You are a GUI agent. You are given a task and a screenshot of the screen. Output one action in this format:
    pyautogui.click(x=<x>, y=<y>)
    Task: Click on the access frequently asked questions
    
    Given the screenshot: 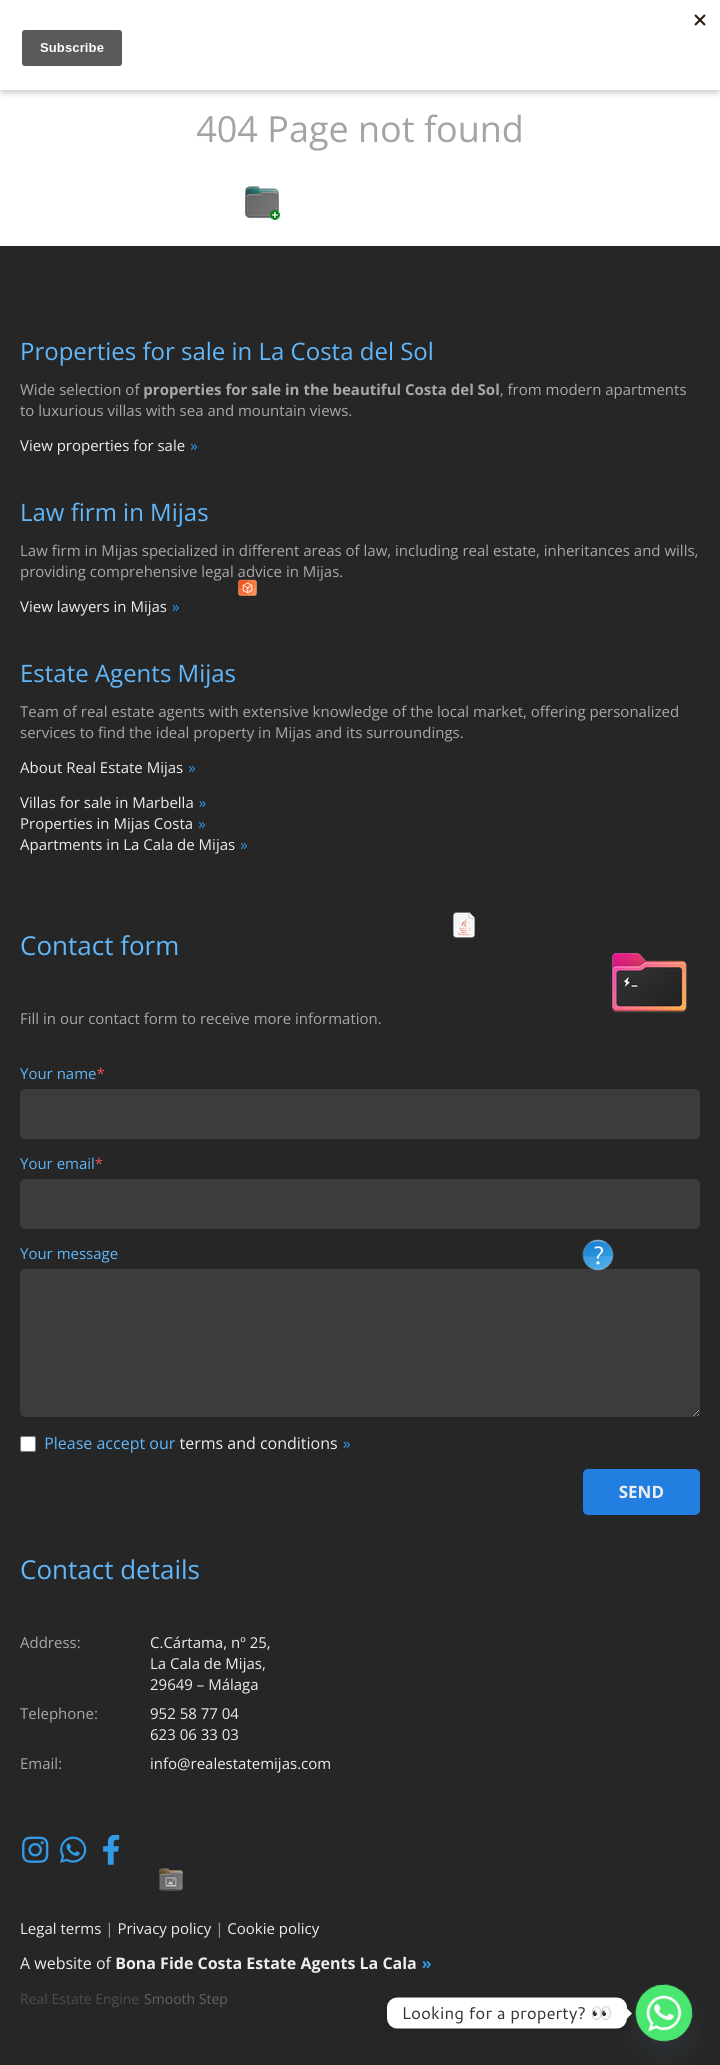 What is the action you would take?
    pyautogui.click(x=598, y=1255)
    